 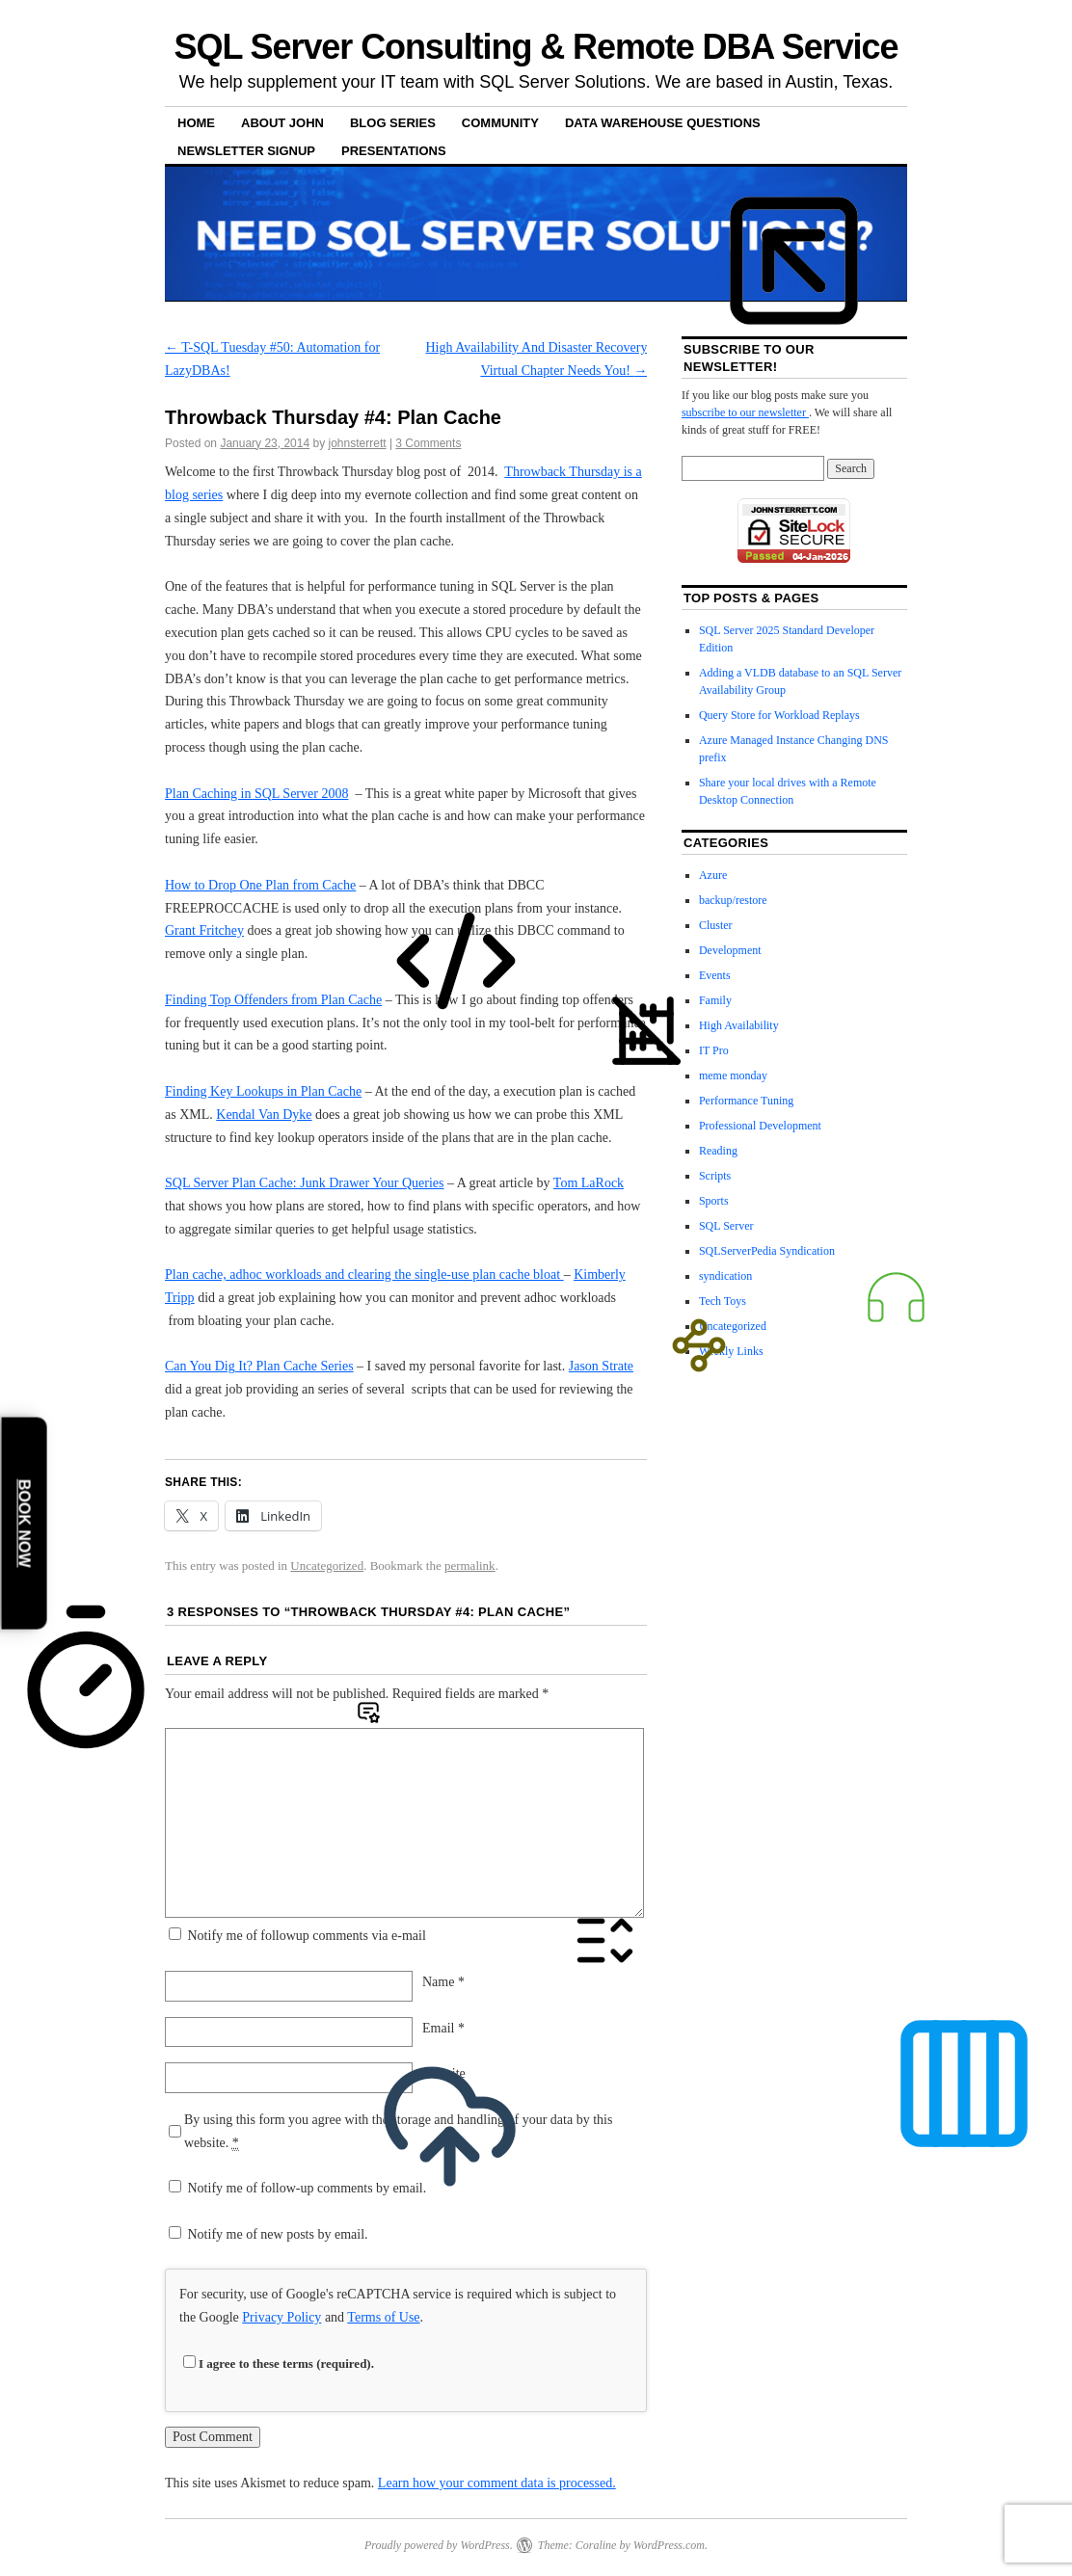 I want to click on sort list items ascending or descending, so click(x=604, y=1940).